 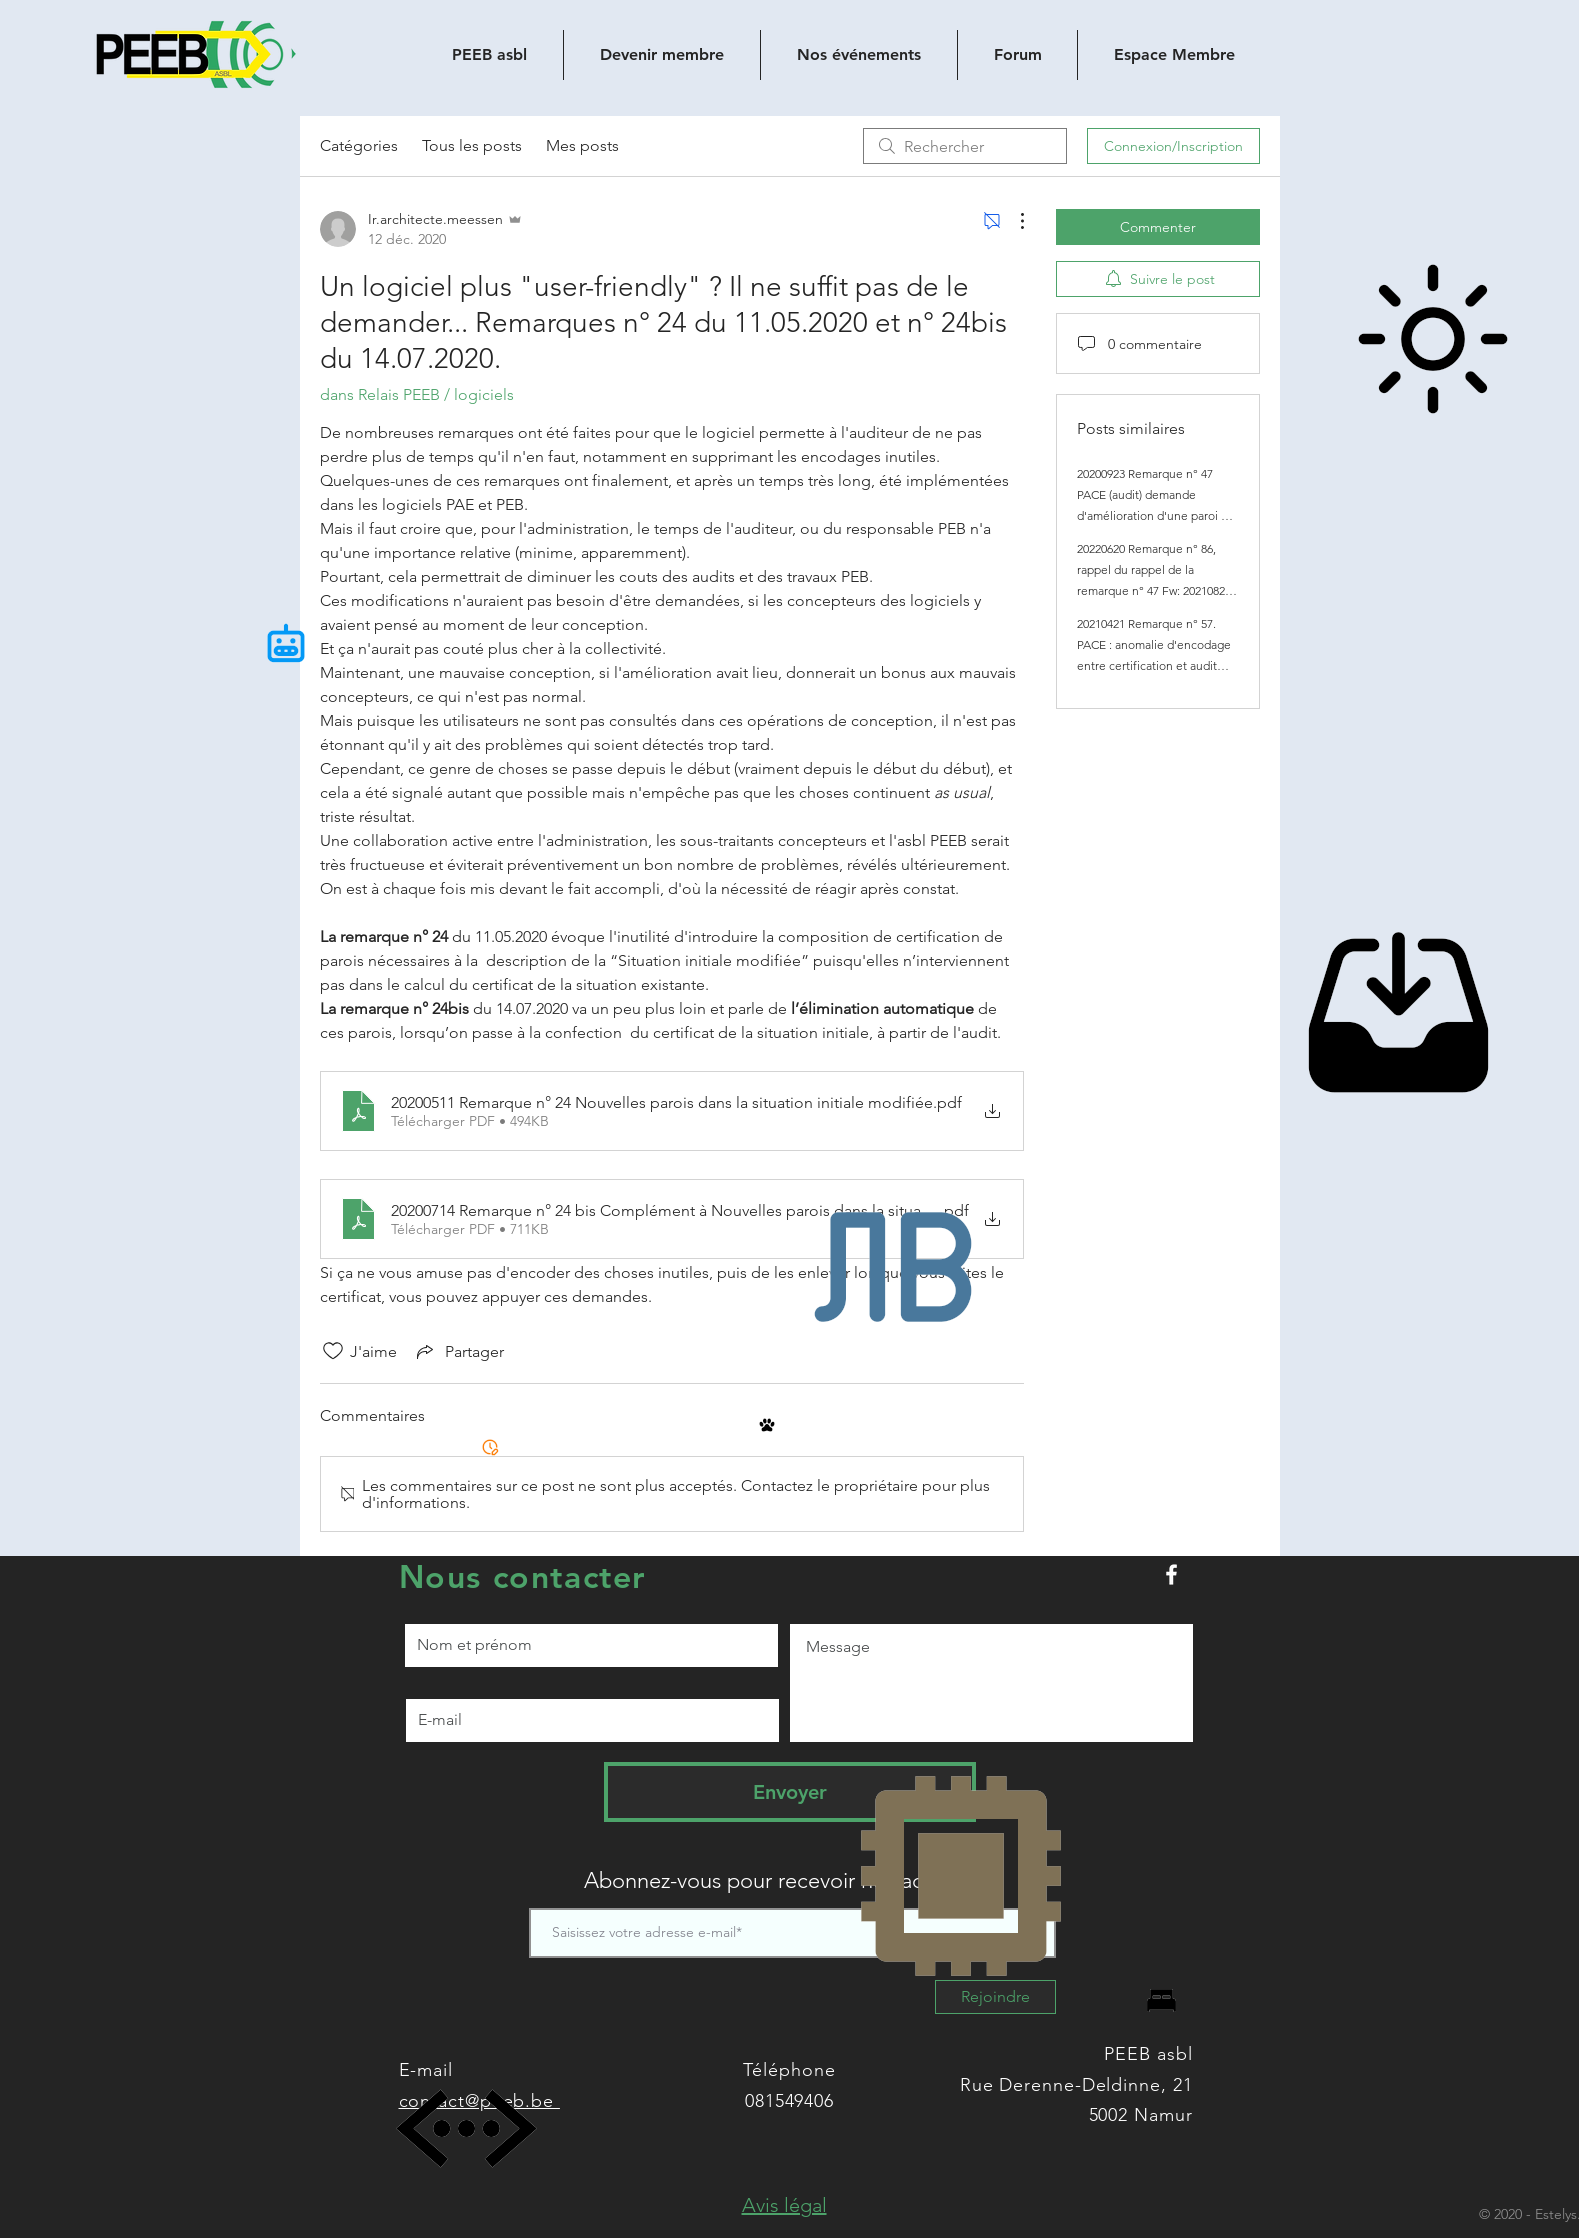 What do you see at coordinates (490, 1447) in the screenshot?
I see `edit a scheduled time or event` at bounding box center [490, 1447].